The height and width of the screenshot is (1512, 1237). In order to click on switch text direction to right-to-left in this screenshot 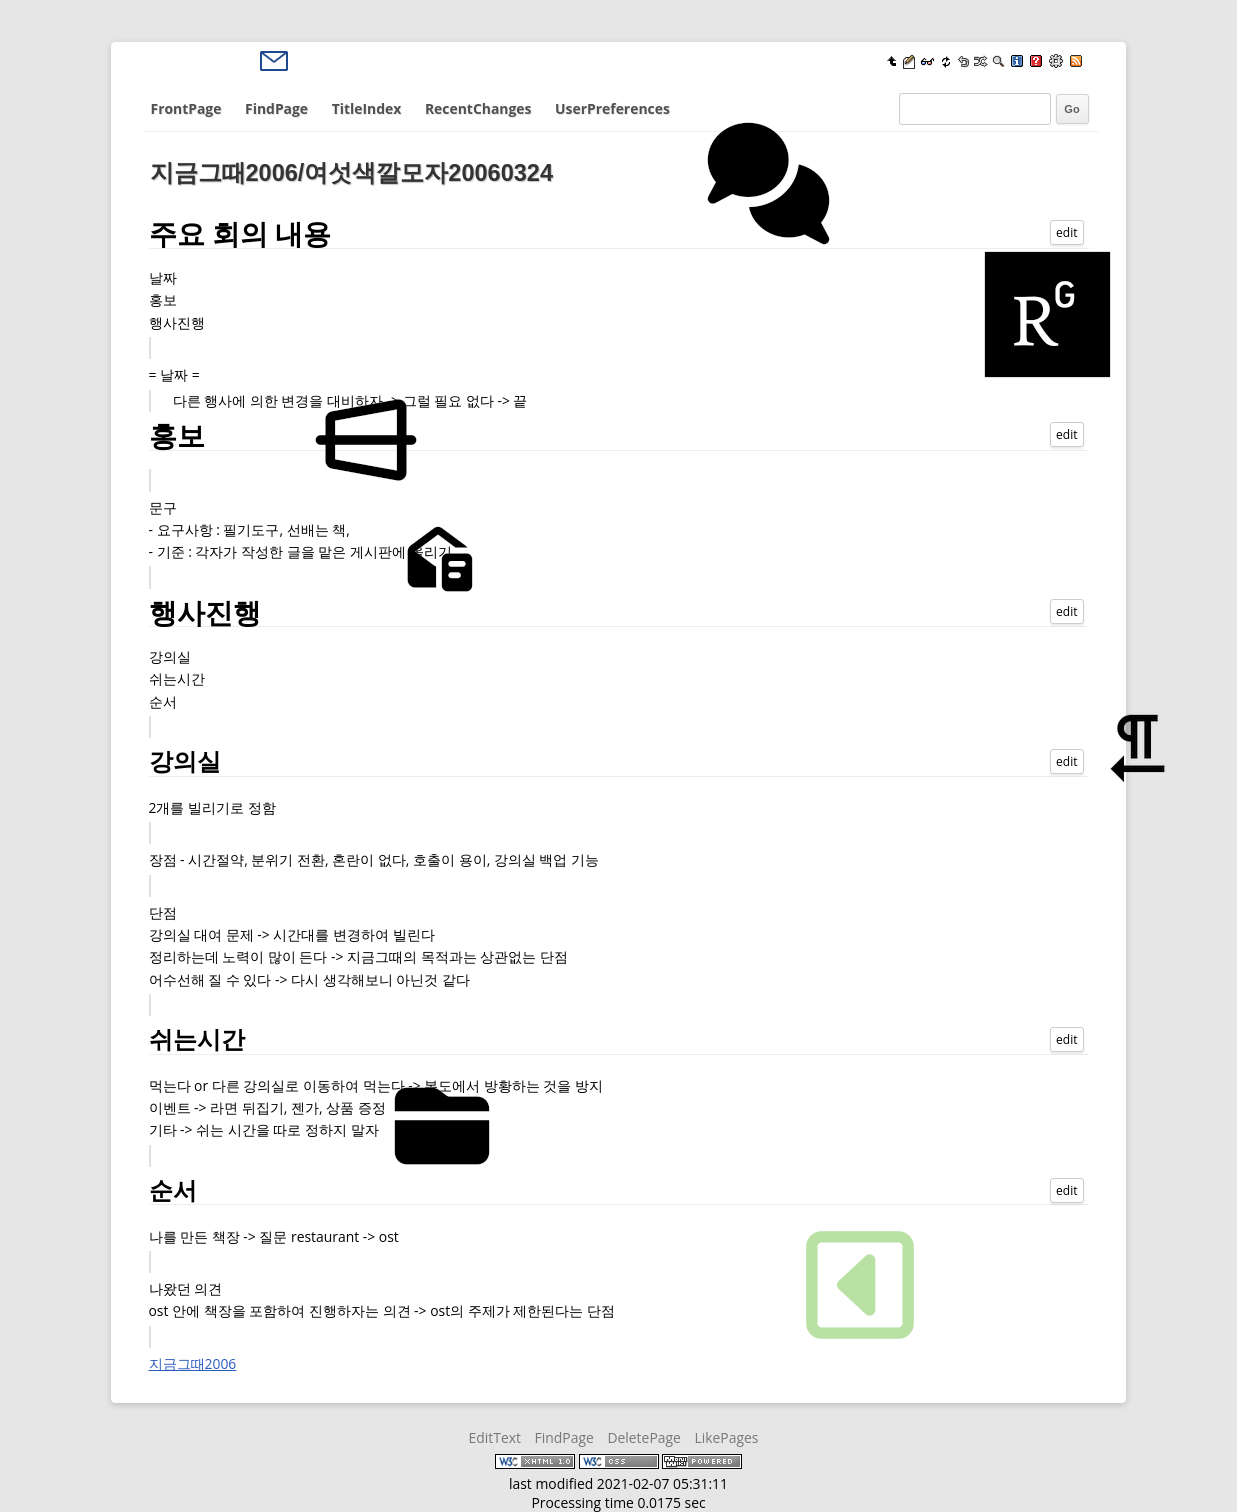, I will do `click(1137, 748)`.